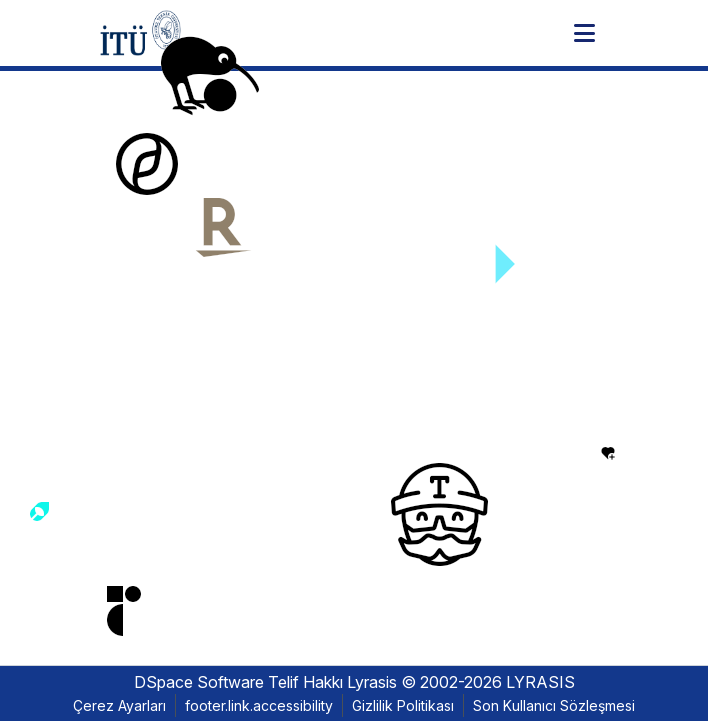 The width and height of the screenshot is (708, 721). Describe the element at coordinates (502, 264) in the screenshot. I see `navigate to the next item or screen` at that location.